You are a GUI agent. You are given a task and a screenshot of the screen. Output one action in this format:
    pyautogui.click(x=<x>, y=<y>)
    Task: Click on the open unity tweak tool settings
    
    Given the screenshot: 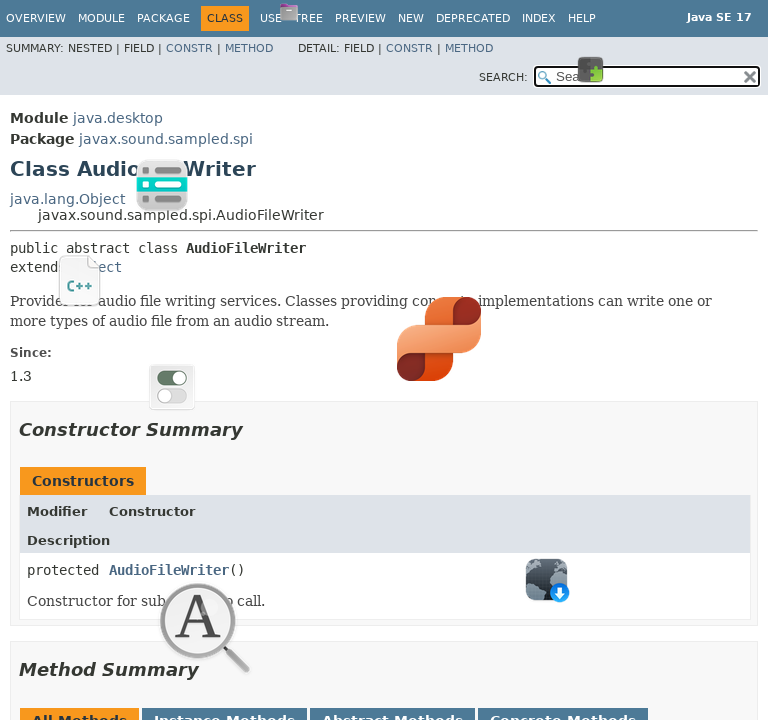 What is the action you would take?
    pyautogui.click(x=172, y=387)
    